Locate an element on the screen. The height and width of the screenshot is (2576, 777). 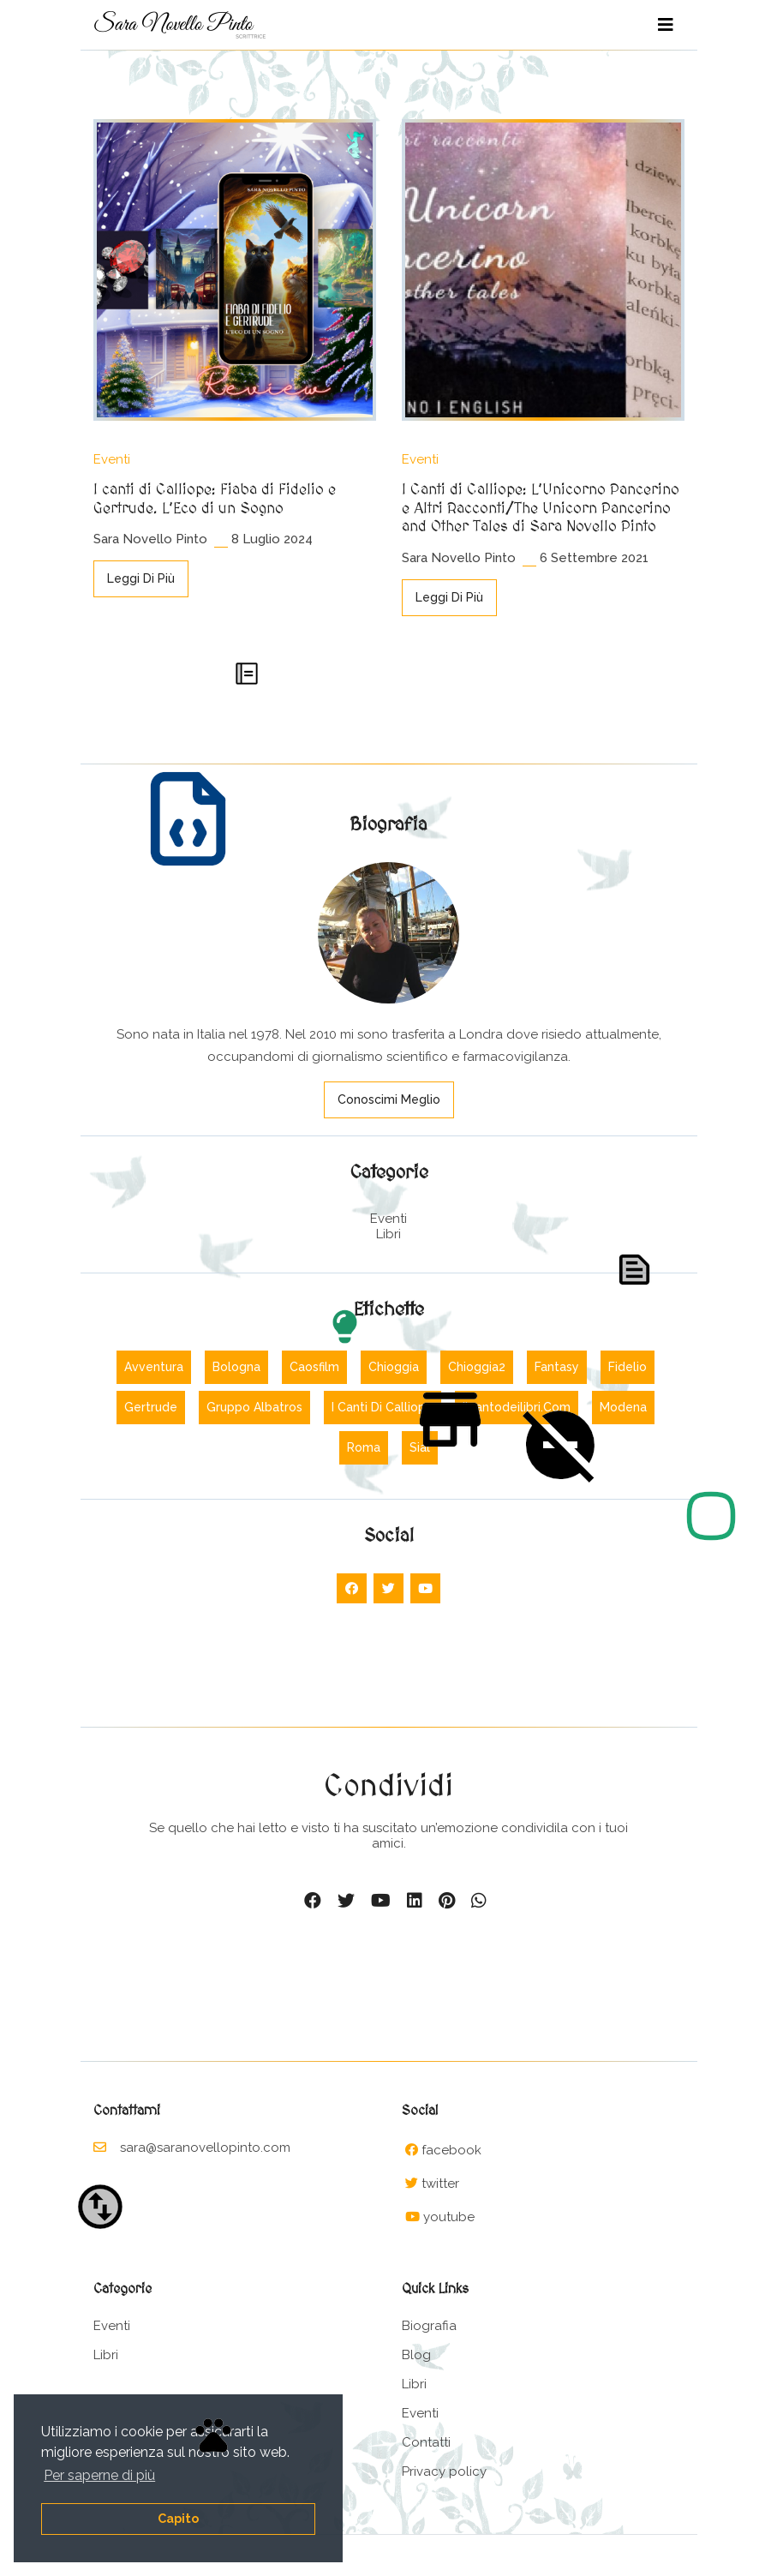
find nearby stores or shops is located at coordinates (450, 1419).